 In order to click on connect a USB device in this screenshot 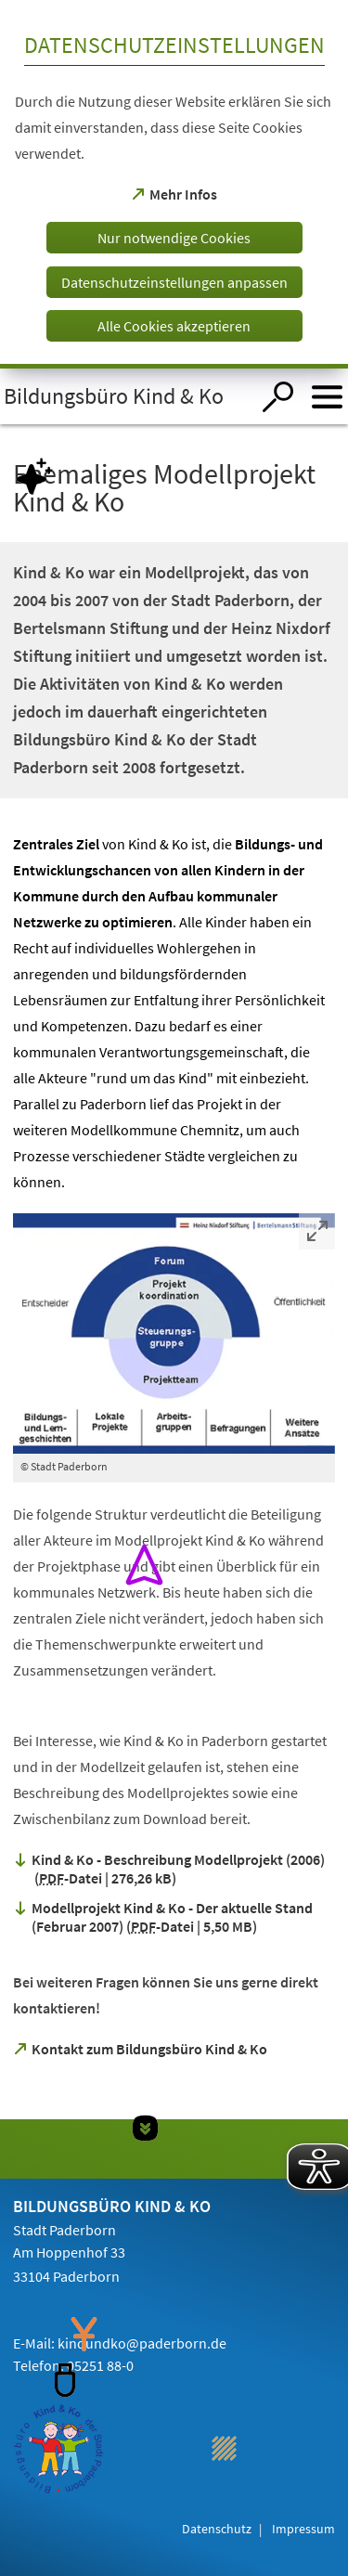, I will do `click(65, 2380)`.